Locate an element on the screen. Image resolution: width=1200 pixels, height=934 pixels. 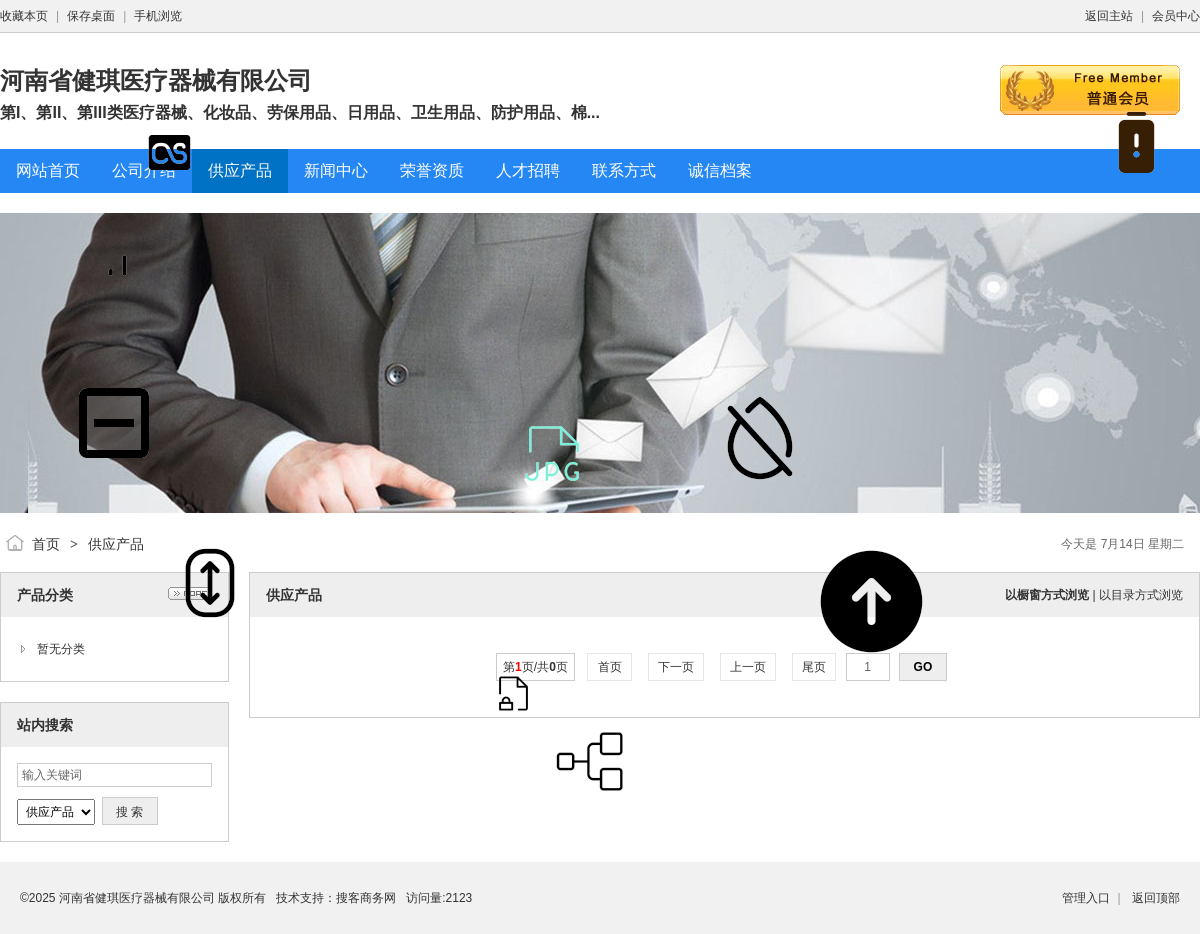
view or open a JPG image file is located at coordinates (554, 456).